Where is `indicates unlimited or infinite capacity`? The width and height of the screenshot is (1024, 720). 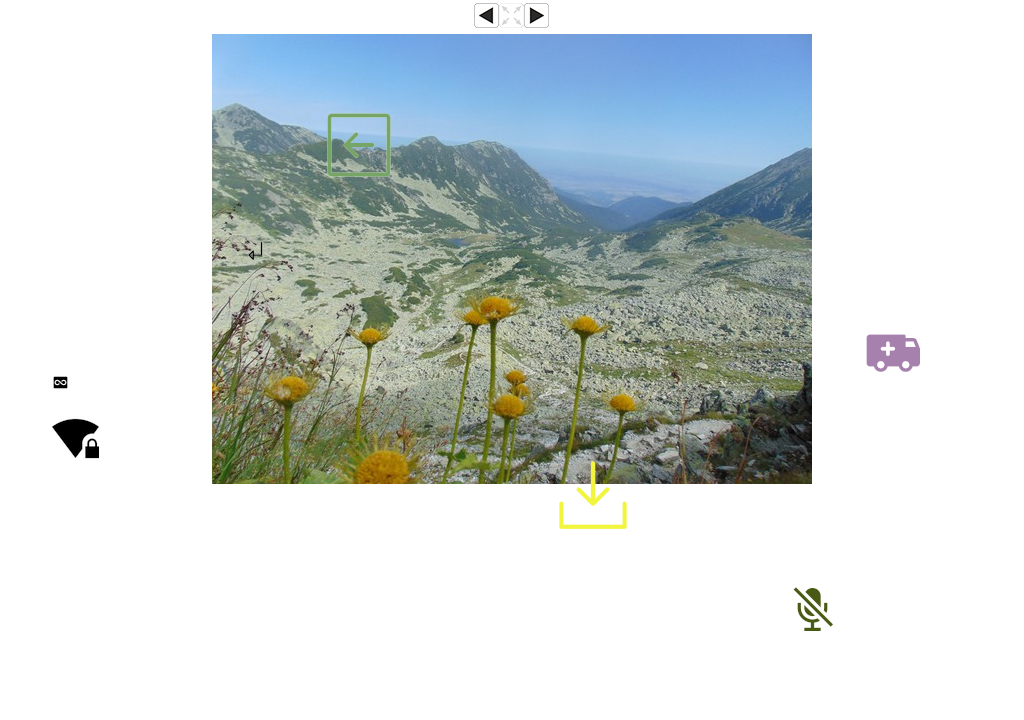 indicates unlimited or infinite capacity is located at coordinates (60, 382).